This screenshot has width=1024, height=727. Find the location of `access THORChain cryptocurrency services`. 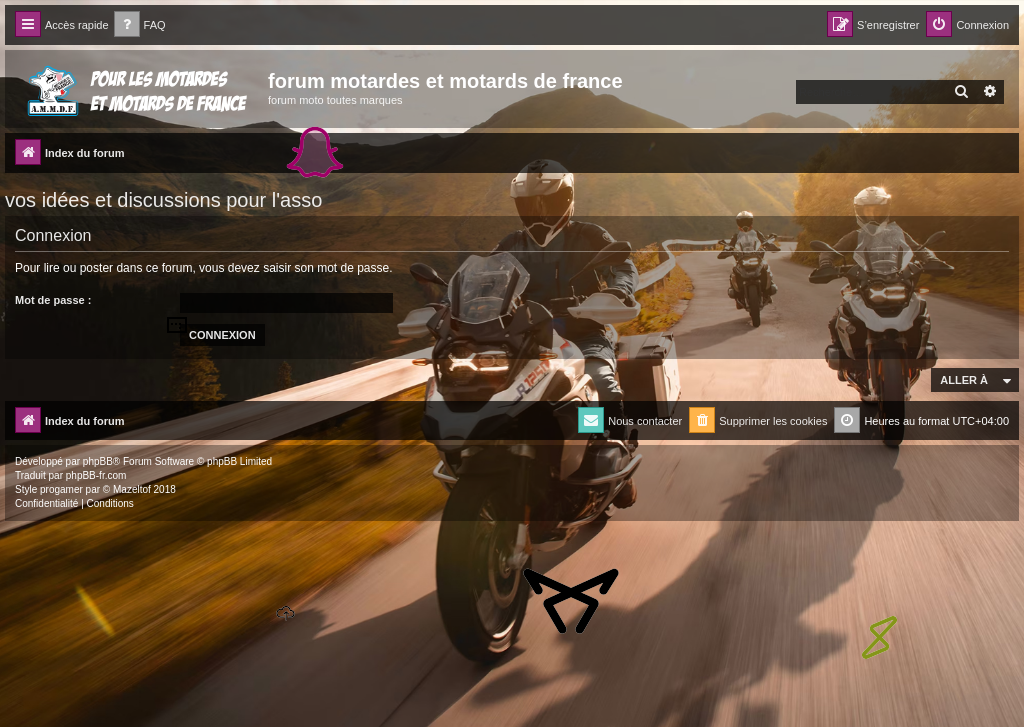

access THORChain cryptocurrency services is located at coordinates (879, 637).